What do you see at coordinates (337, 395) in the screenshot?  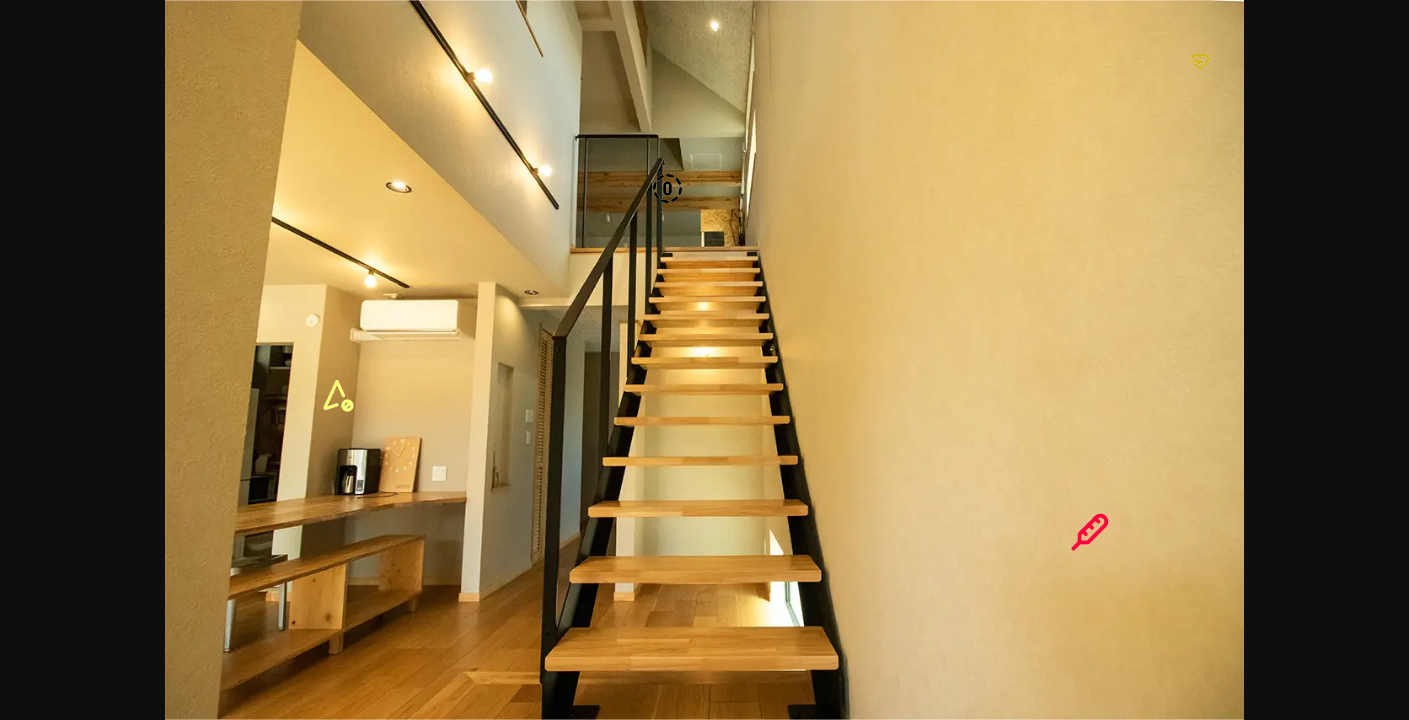 I see `cancel current navigation route` at bounding box center [337, 395].